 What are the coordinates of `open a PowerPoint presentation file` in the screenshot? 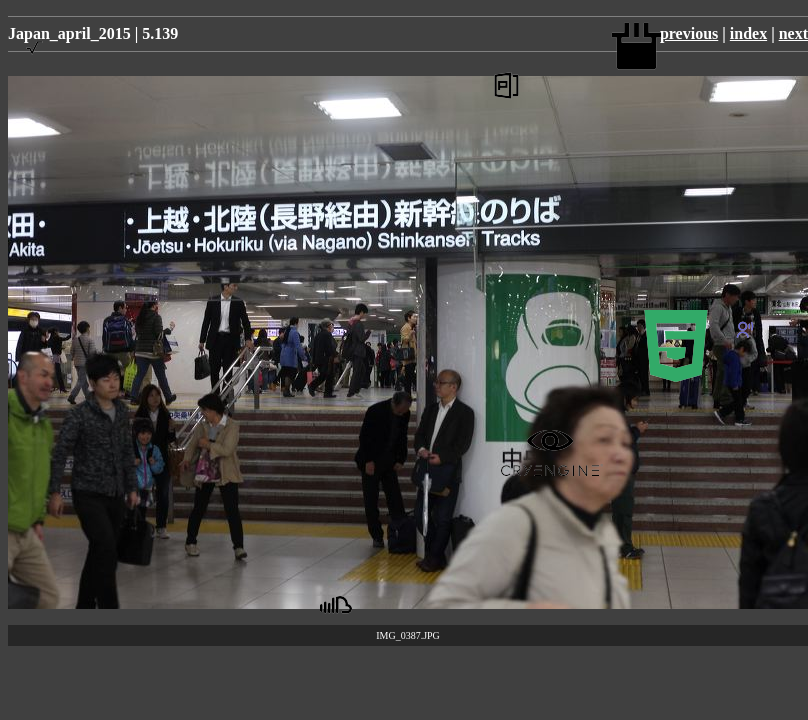 It's located at (506, 85).